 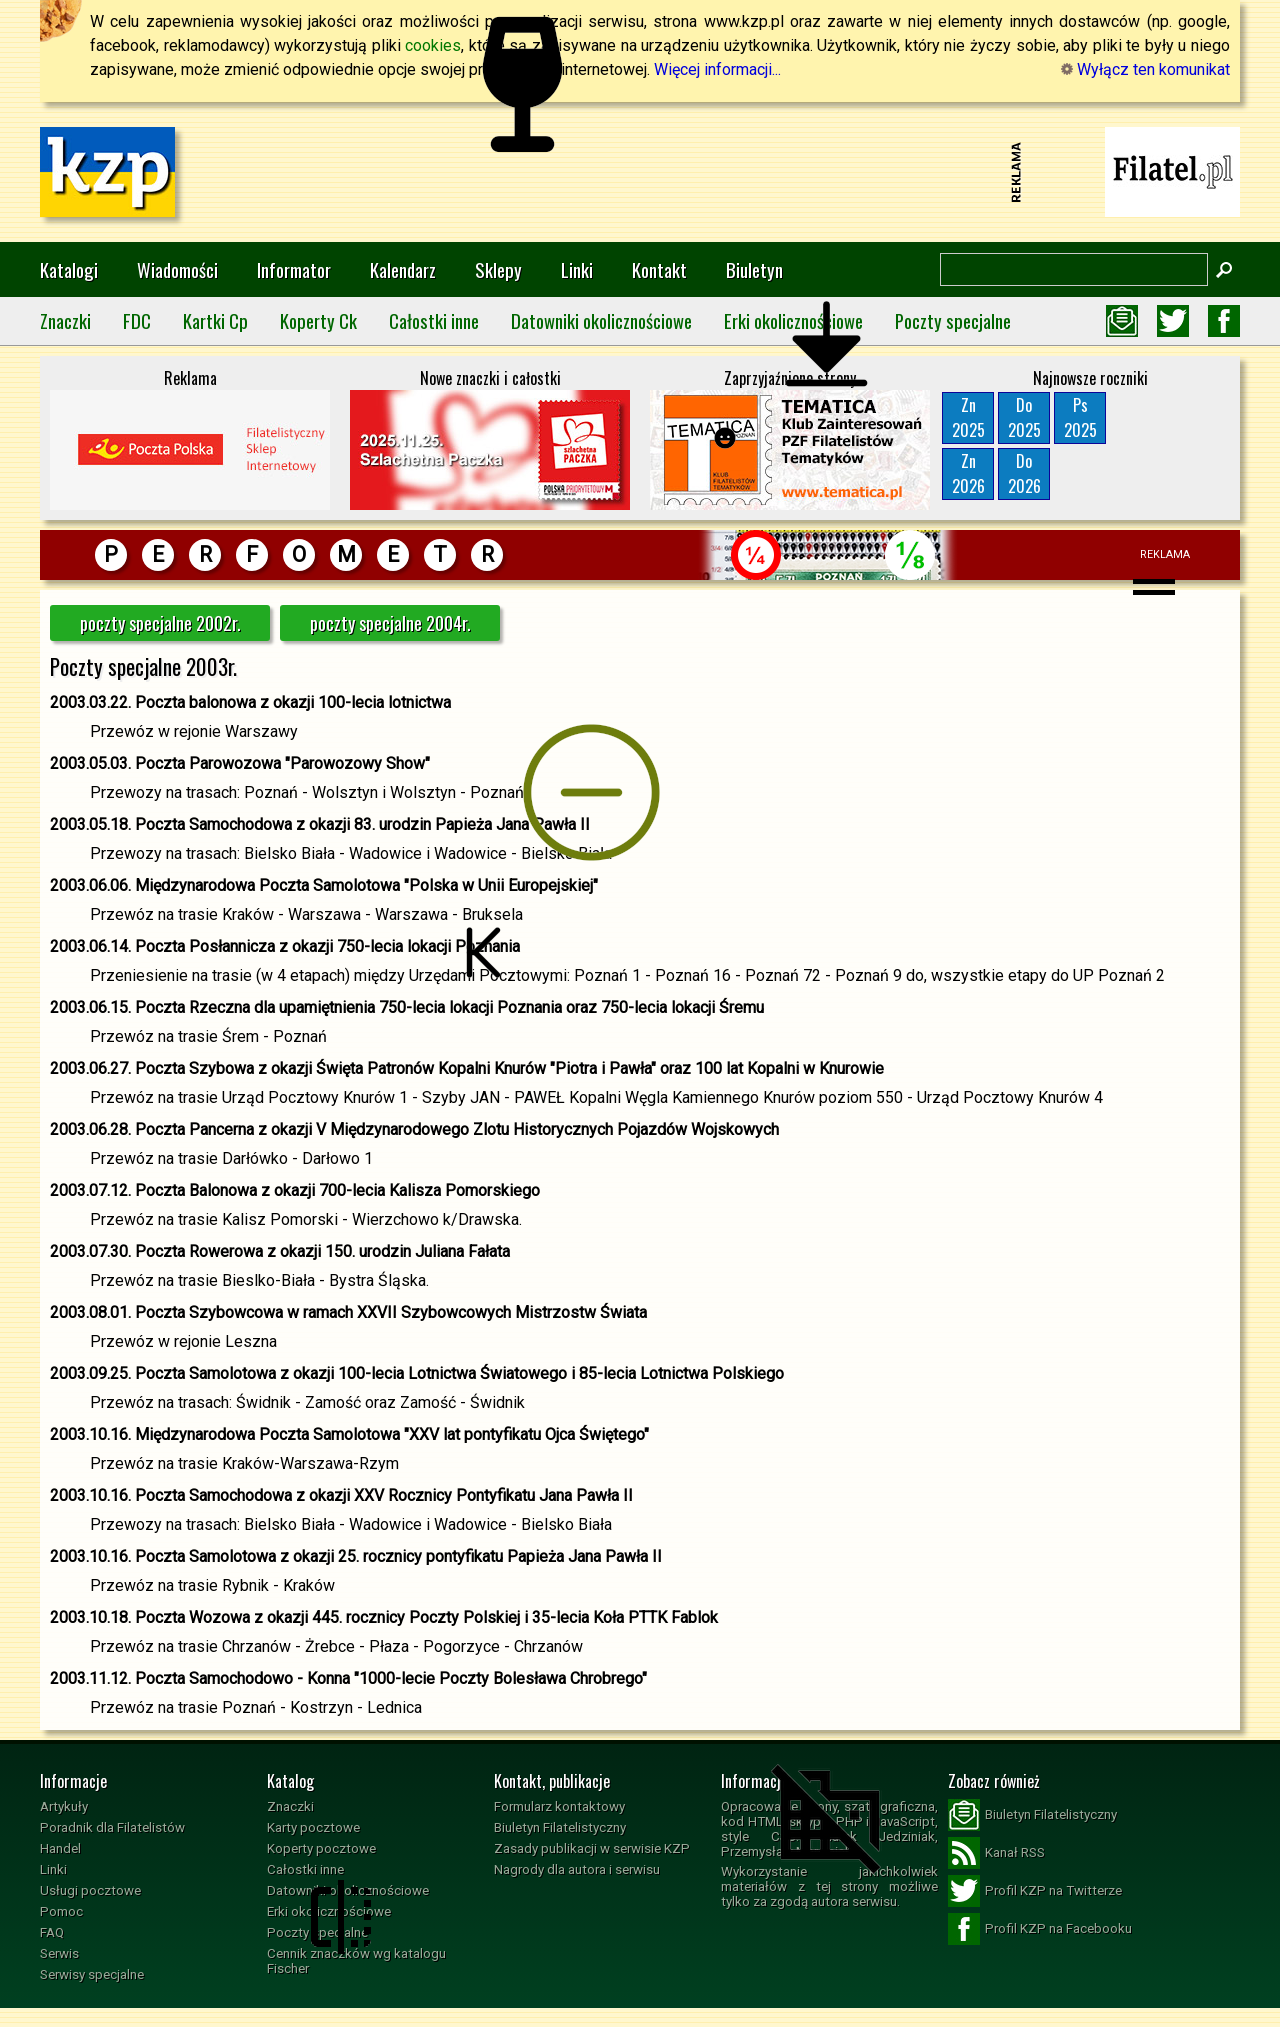 What do you see at coordinates (341, 1917) in the screenshot?
I see `flip image horizontally` at bounding box center [341, 1917].